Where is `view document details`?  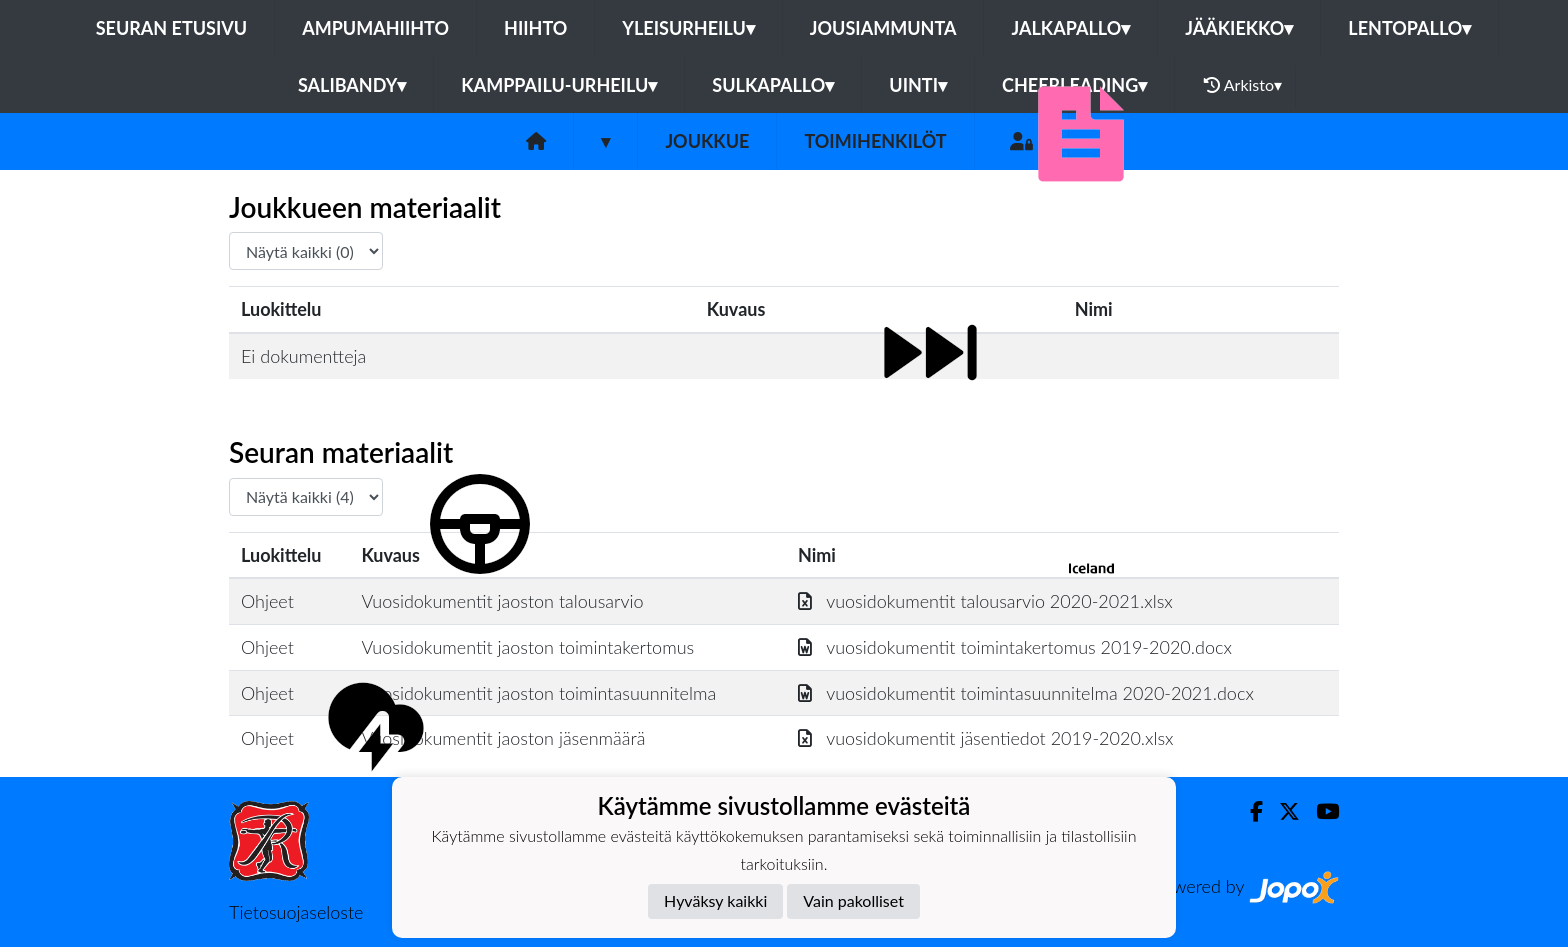
view document details is located at coordinates (1081, 134).